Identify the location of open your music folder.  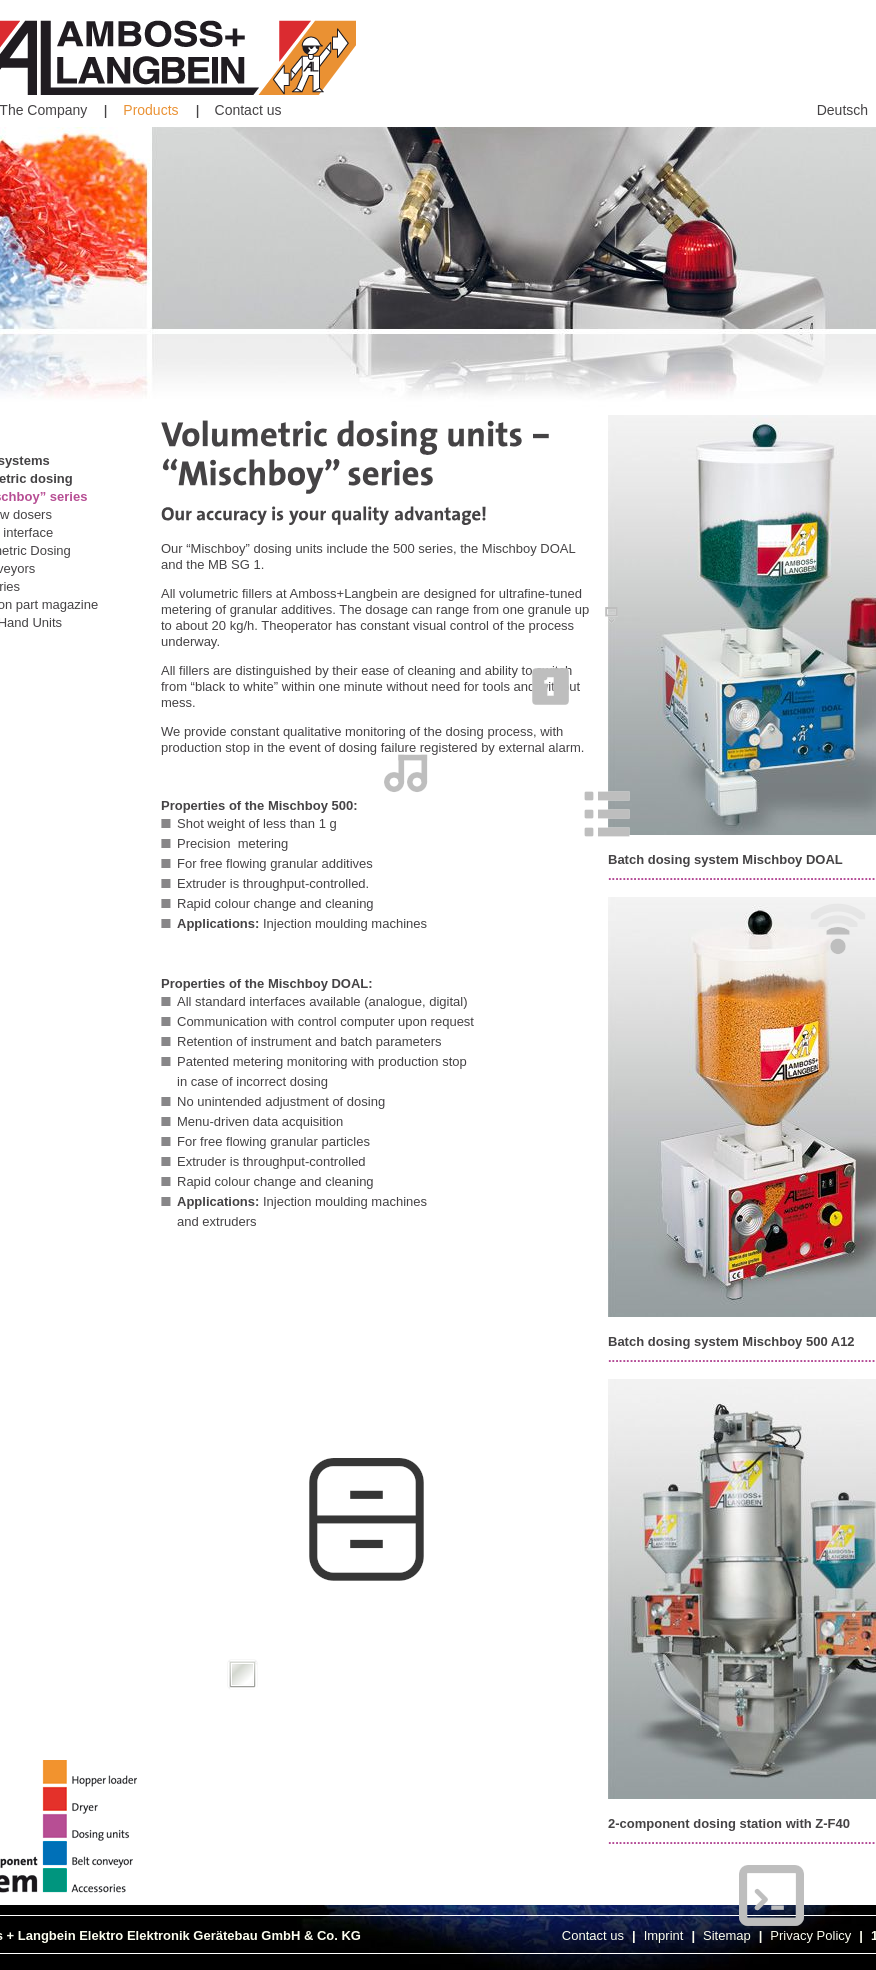
(407, 772).